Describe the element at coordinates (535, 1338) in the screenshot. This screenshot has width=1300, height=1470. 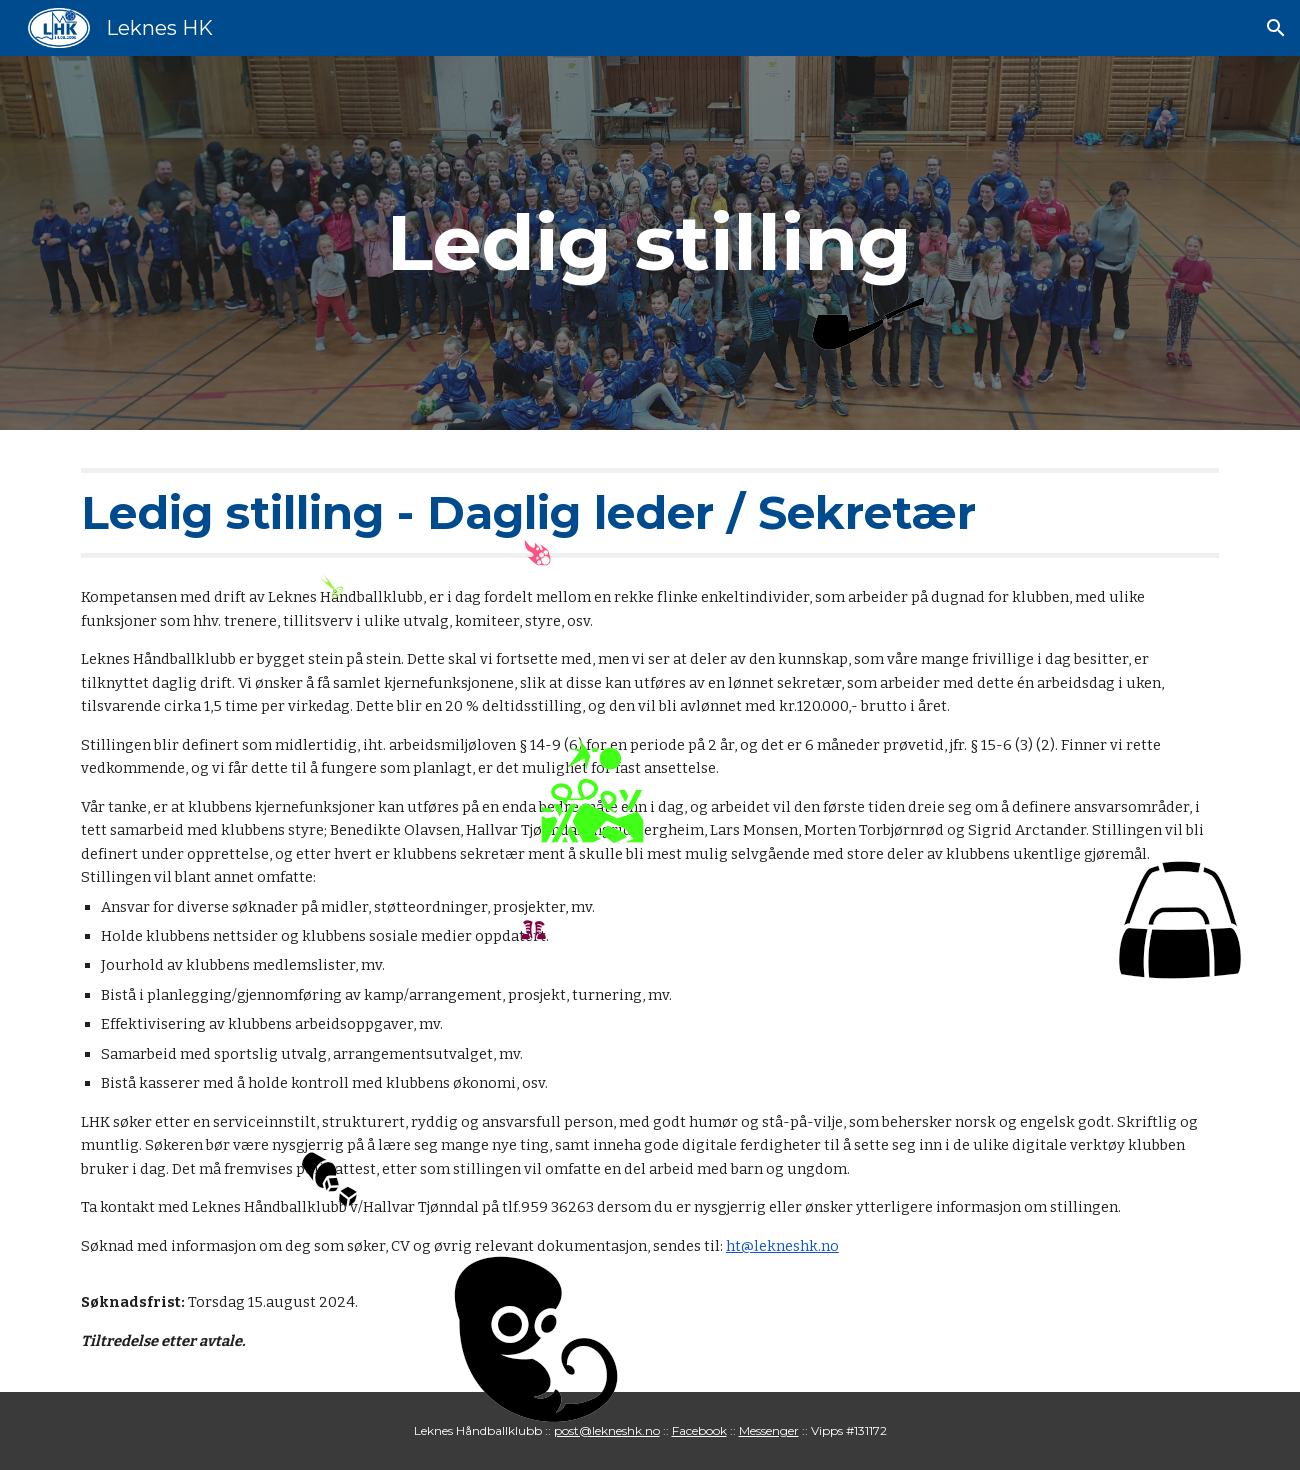
I see `indicates pregnancy or fetal development status` at that location.